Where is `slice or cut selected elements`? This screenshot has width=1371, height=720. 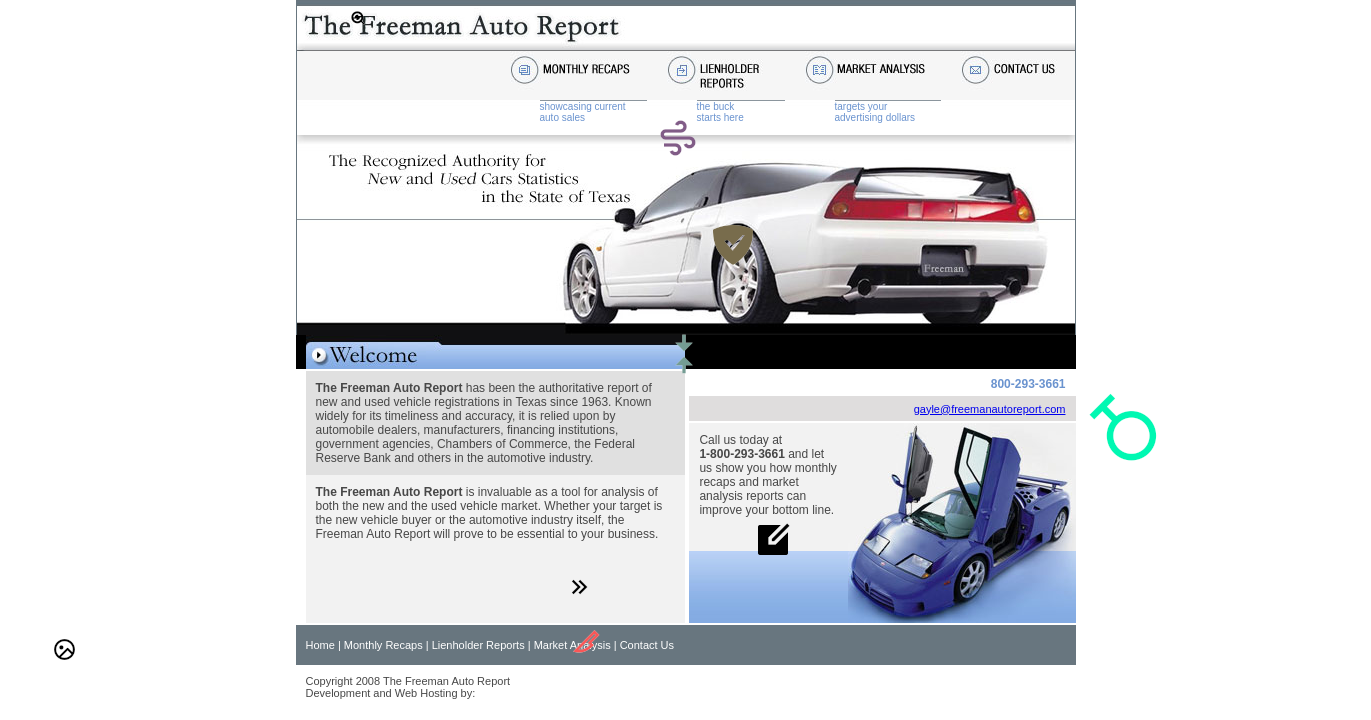 slice or cut selected elements is located at coordinates (586, 641).